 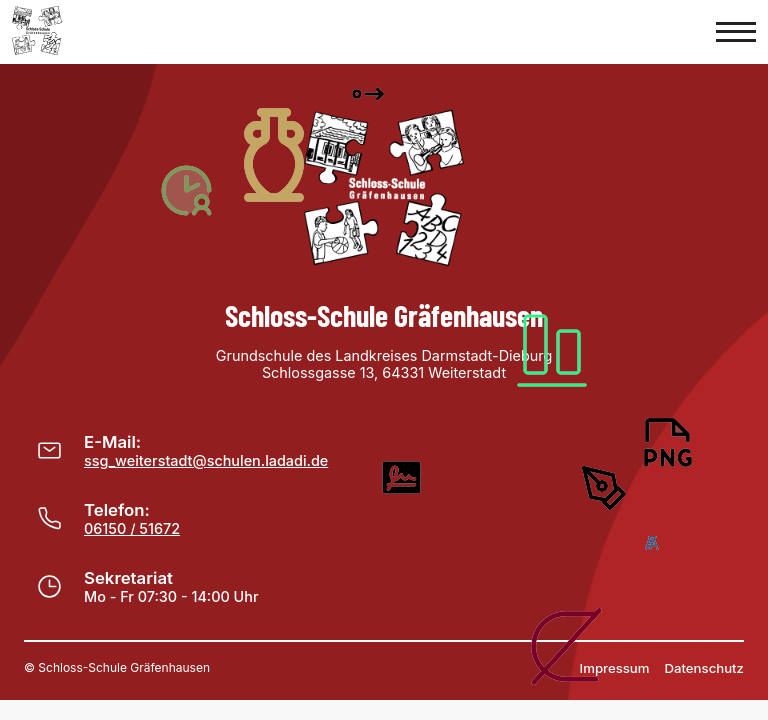 What do you see at coordinates (566, 646) in the screenshot?
I see `indicates a set is not a subset of another in mathematical notation` at bounding box center [566, 646].